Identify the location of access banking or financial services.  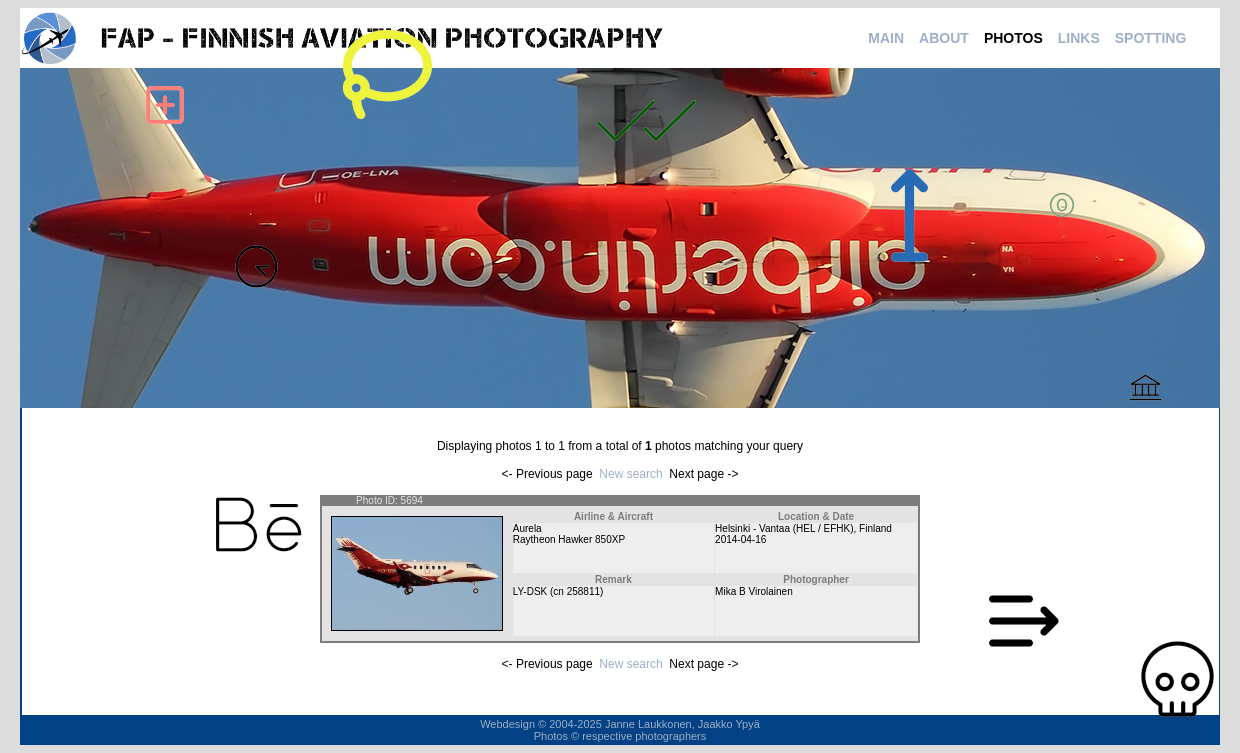
(1145, 388).